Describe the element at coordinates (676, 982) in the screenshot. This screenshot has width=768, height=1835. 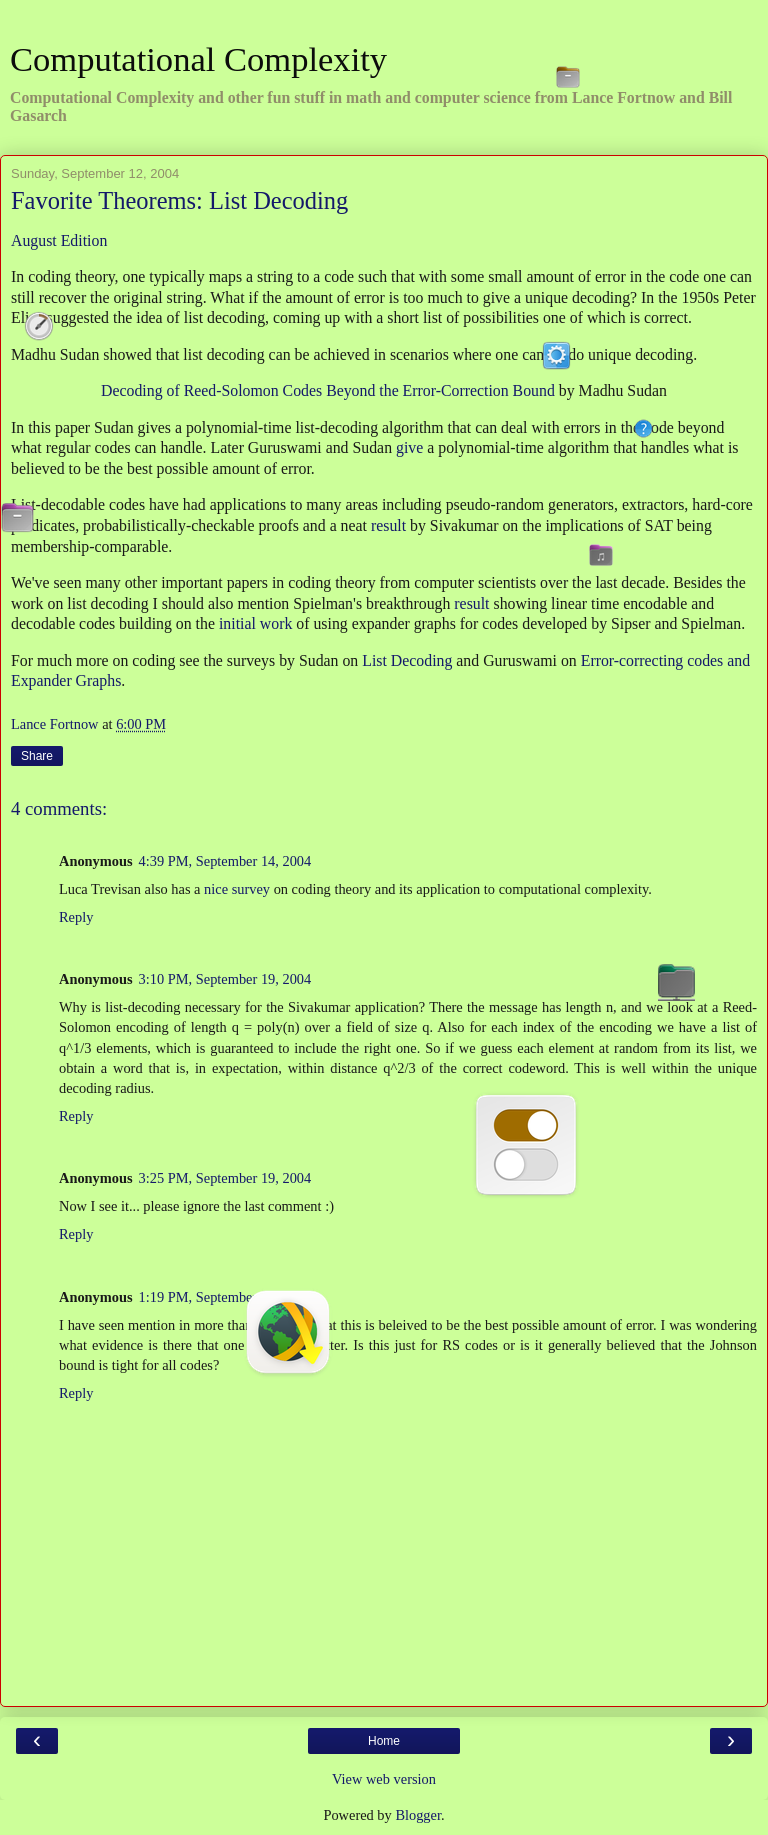
I see `access a remote or network folder` at that location.